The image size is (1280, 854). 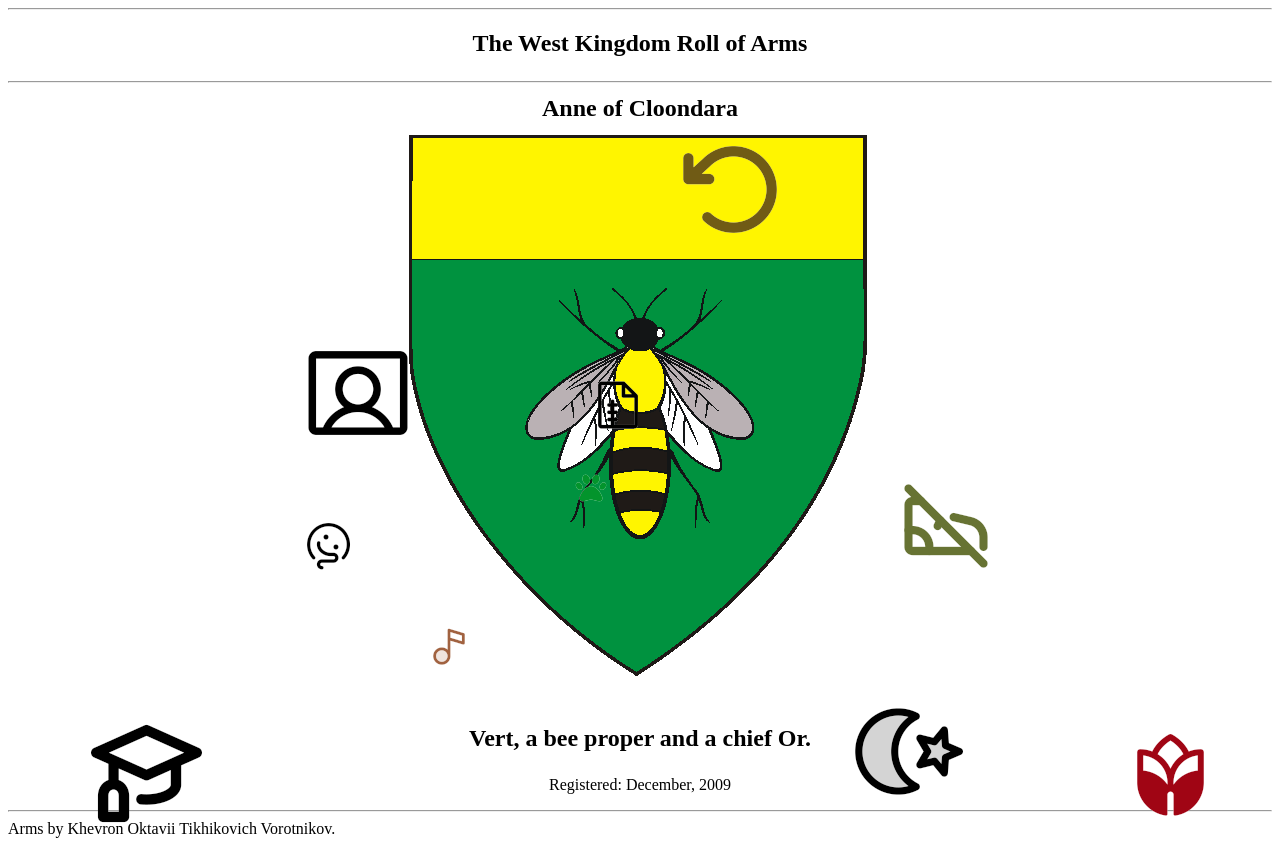 What do you see at coordinates (618, 405) in the screenshot?
I see `access compressed or archived files` at bounding box center [618, 405].